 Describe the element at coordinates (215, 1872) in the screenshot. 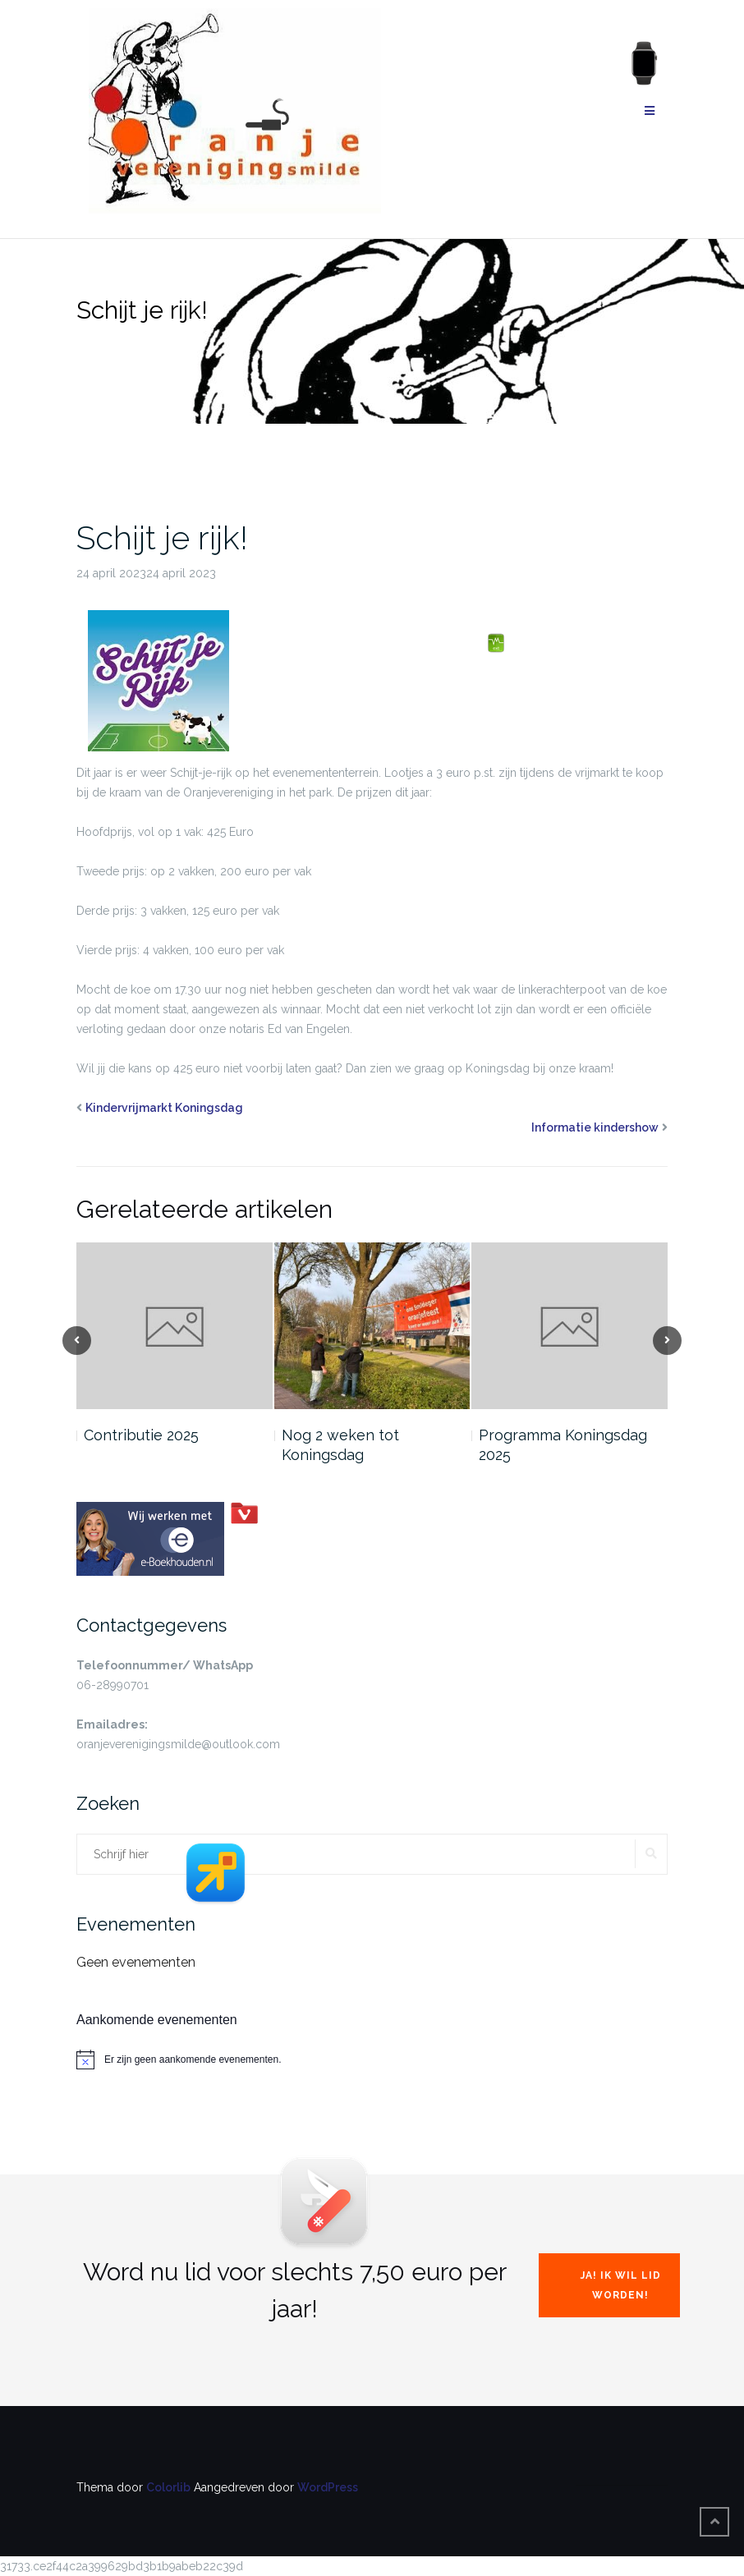

I see `launch VMware Remote Console application` at that location.